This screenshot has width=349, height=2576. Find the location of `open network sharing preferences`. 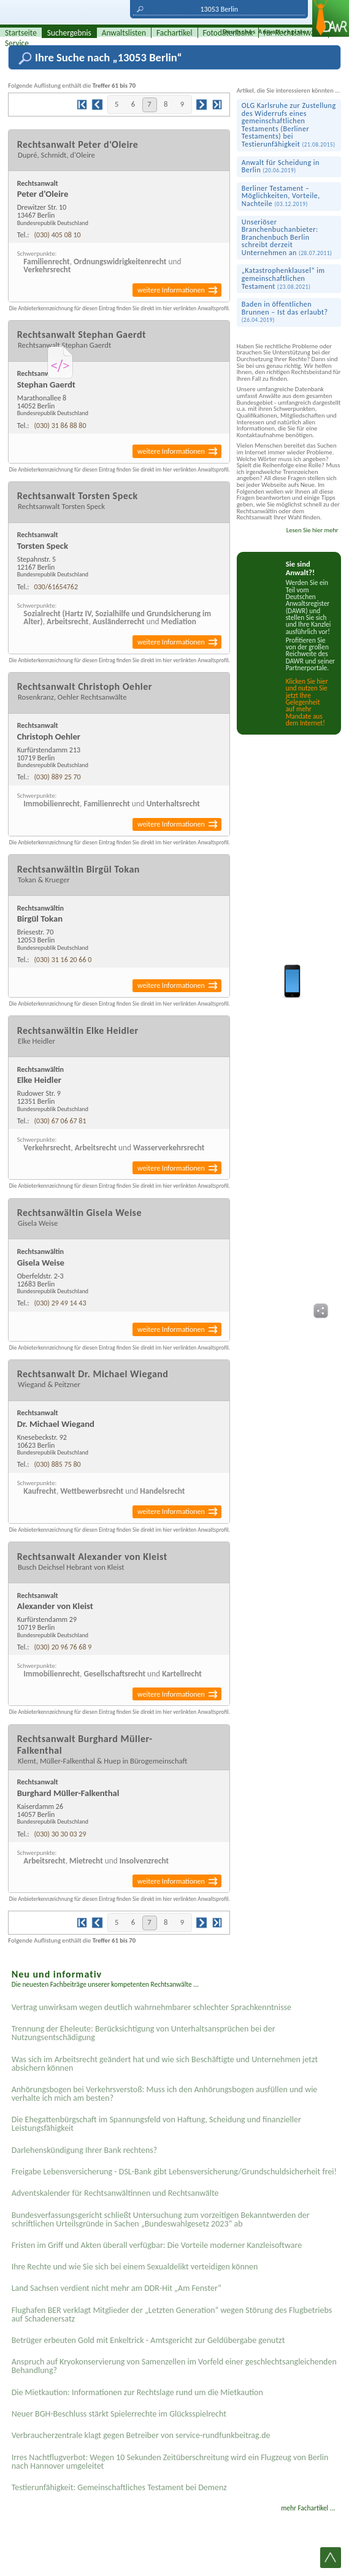

open network sharing preferences is located at coordinates (321, 1311).